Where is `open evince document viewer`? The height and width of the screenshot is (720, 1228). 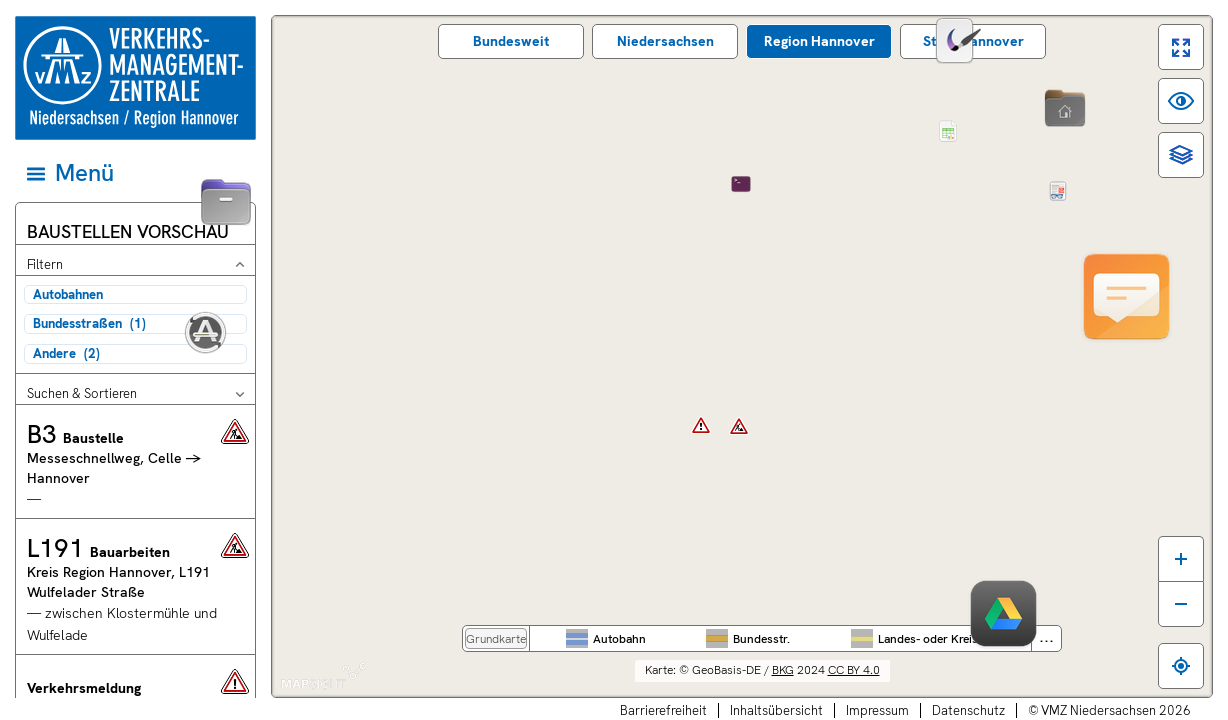
open evince document viewer is located at coordinates (1058, 191).